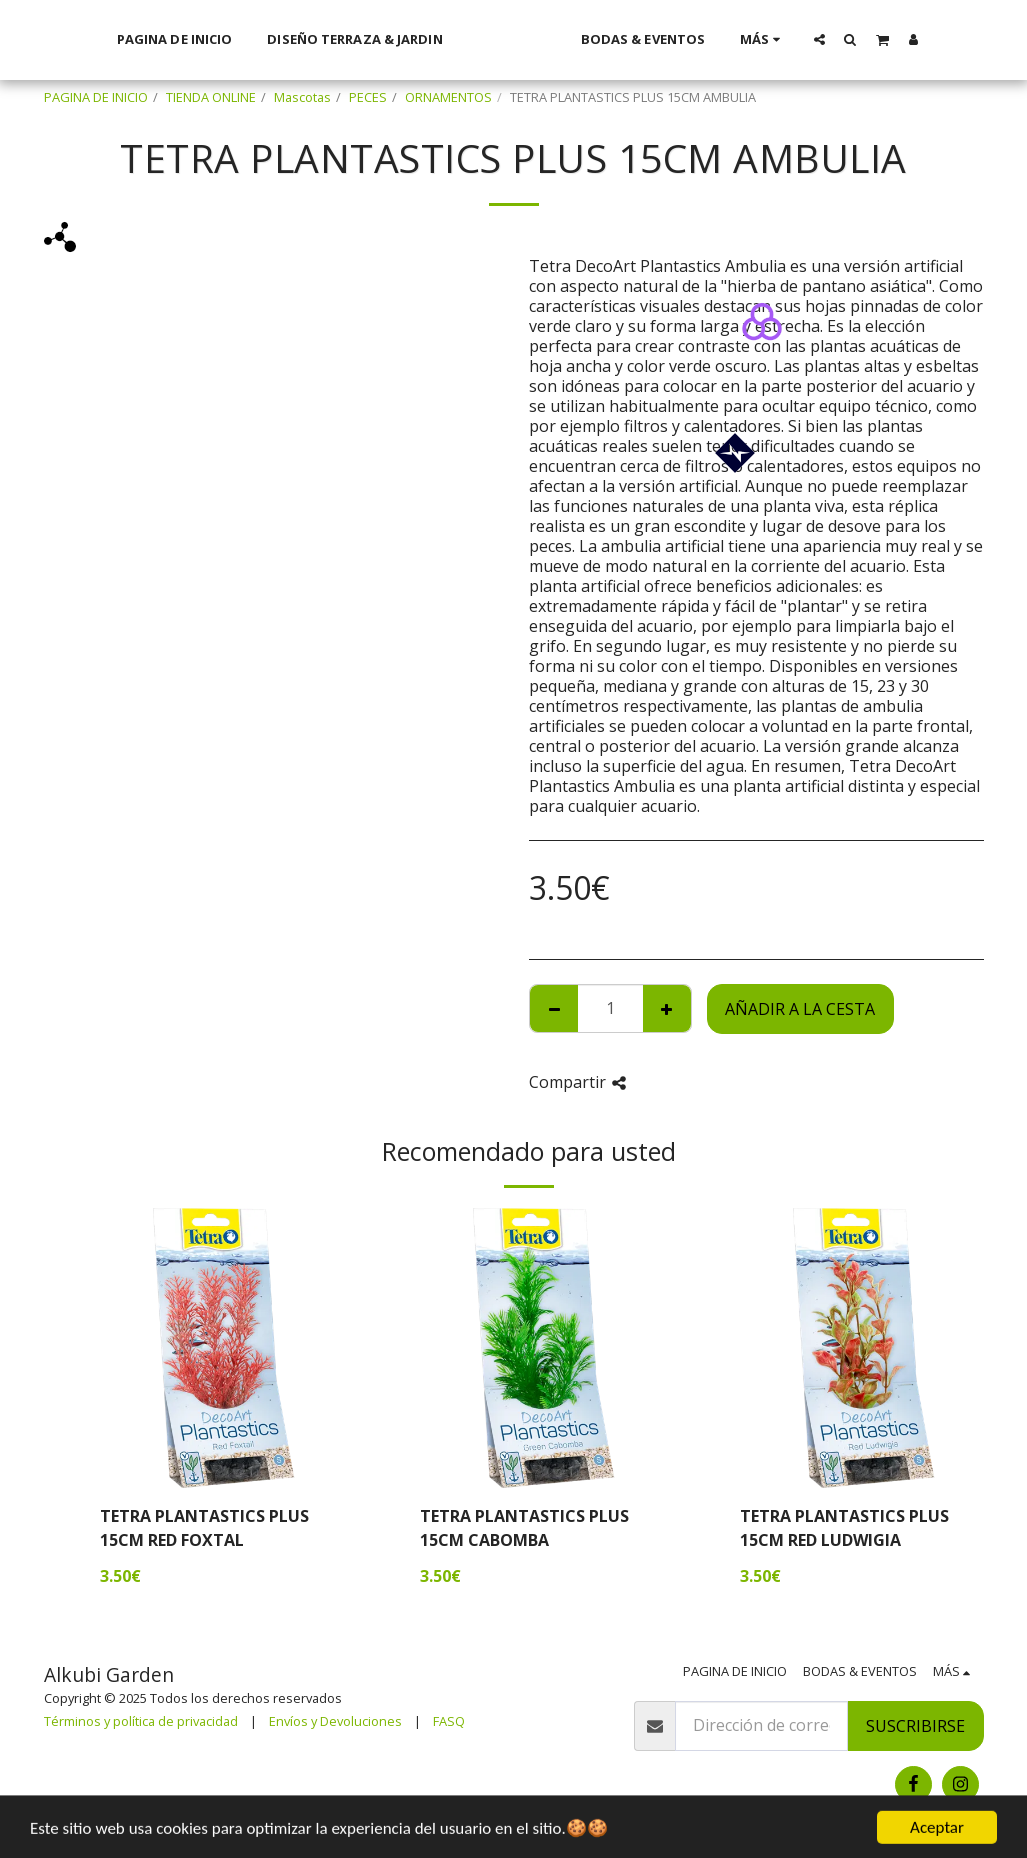  I want to click on adjust color filter settings, so click(762, 324).